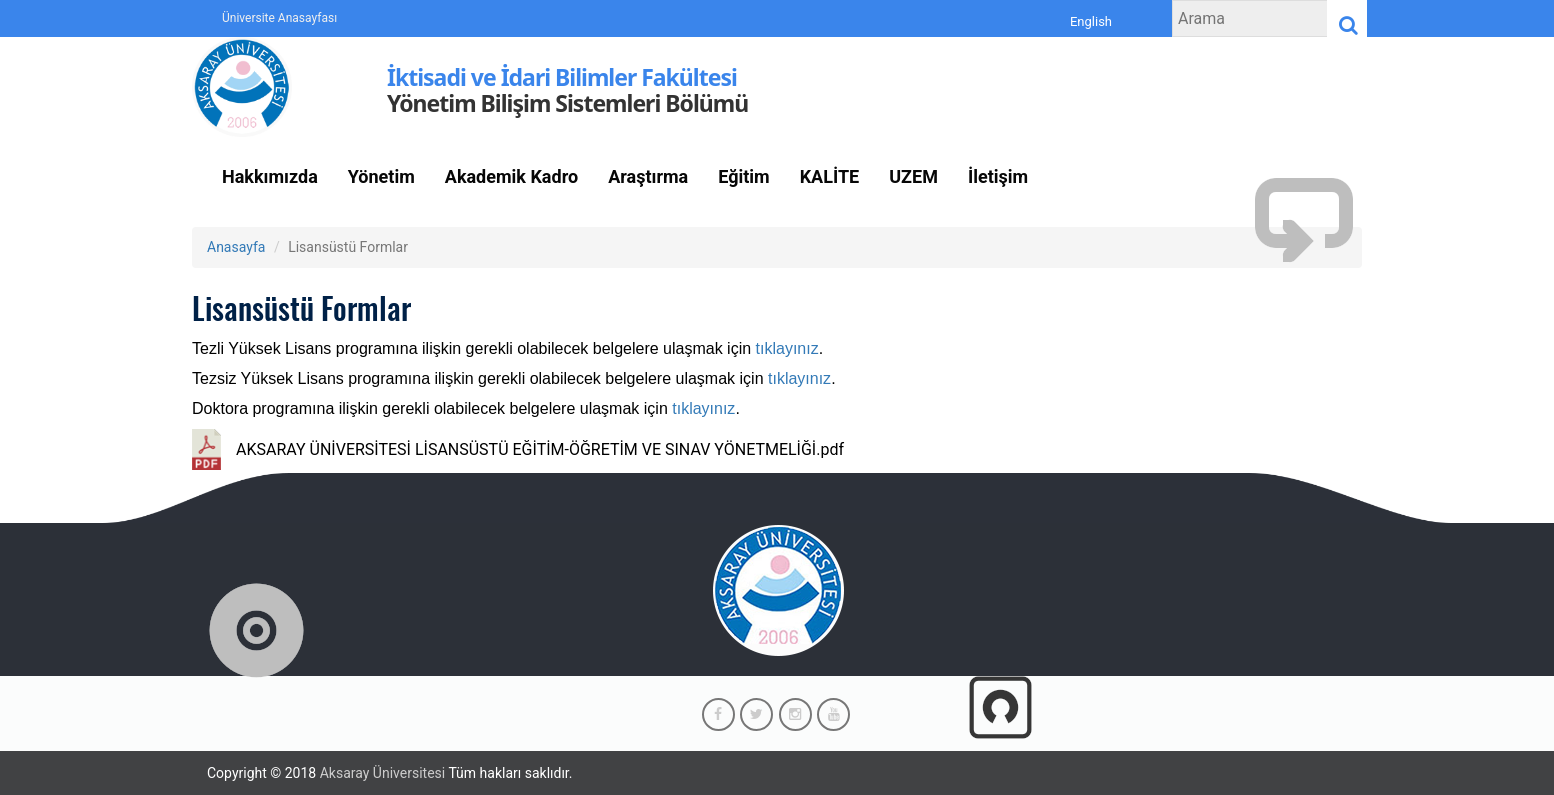 Image resolution: width=1554 pixels, height=795 pixels. What do you see at coordinates (1304, 213) in the screenshot?
I see `enable playlist repeat mode` at bounding box center [1304, 213].